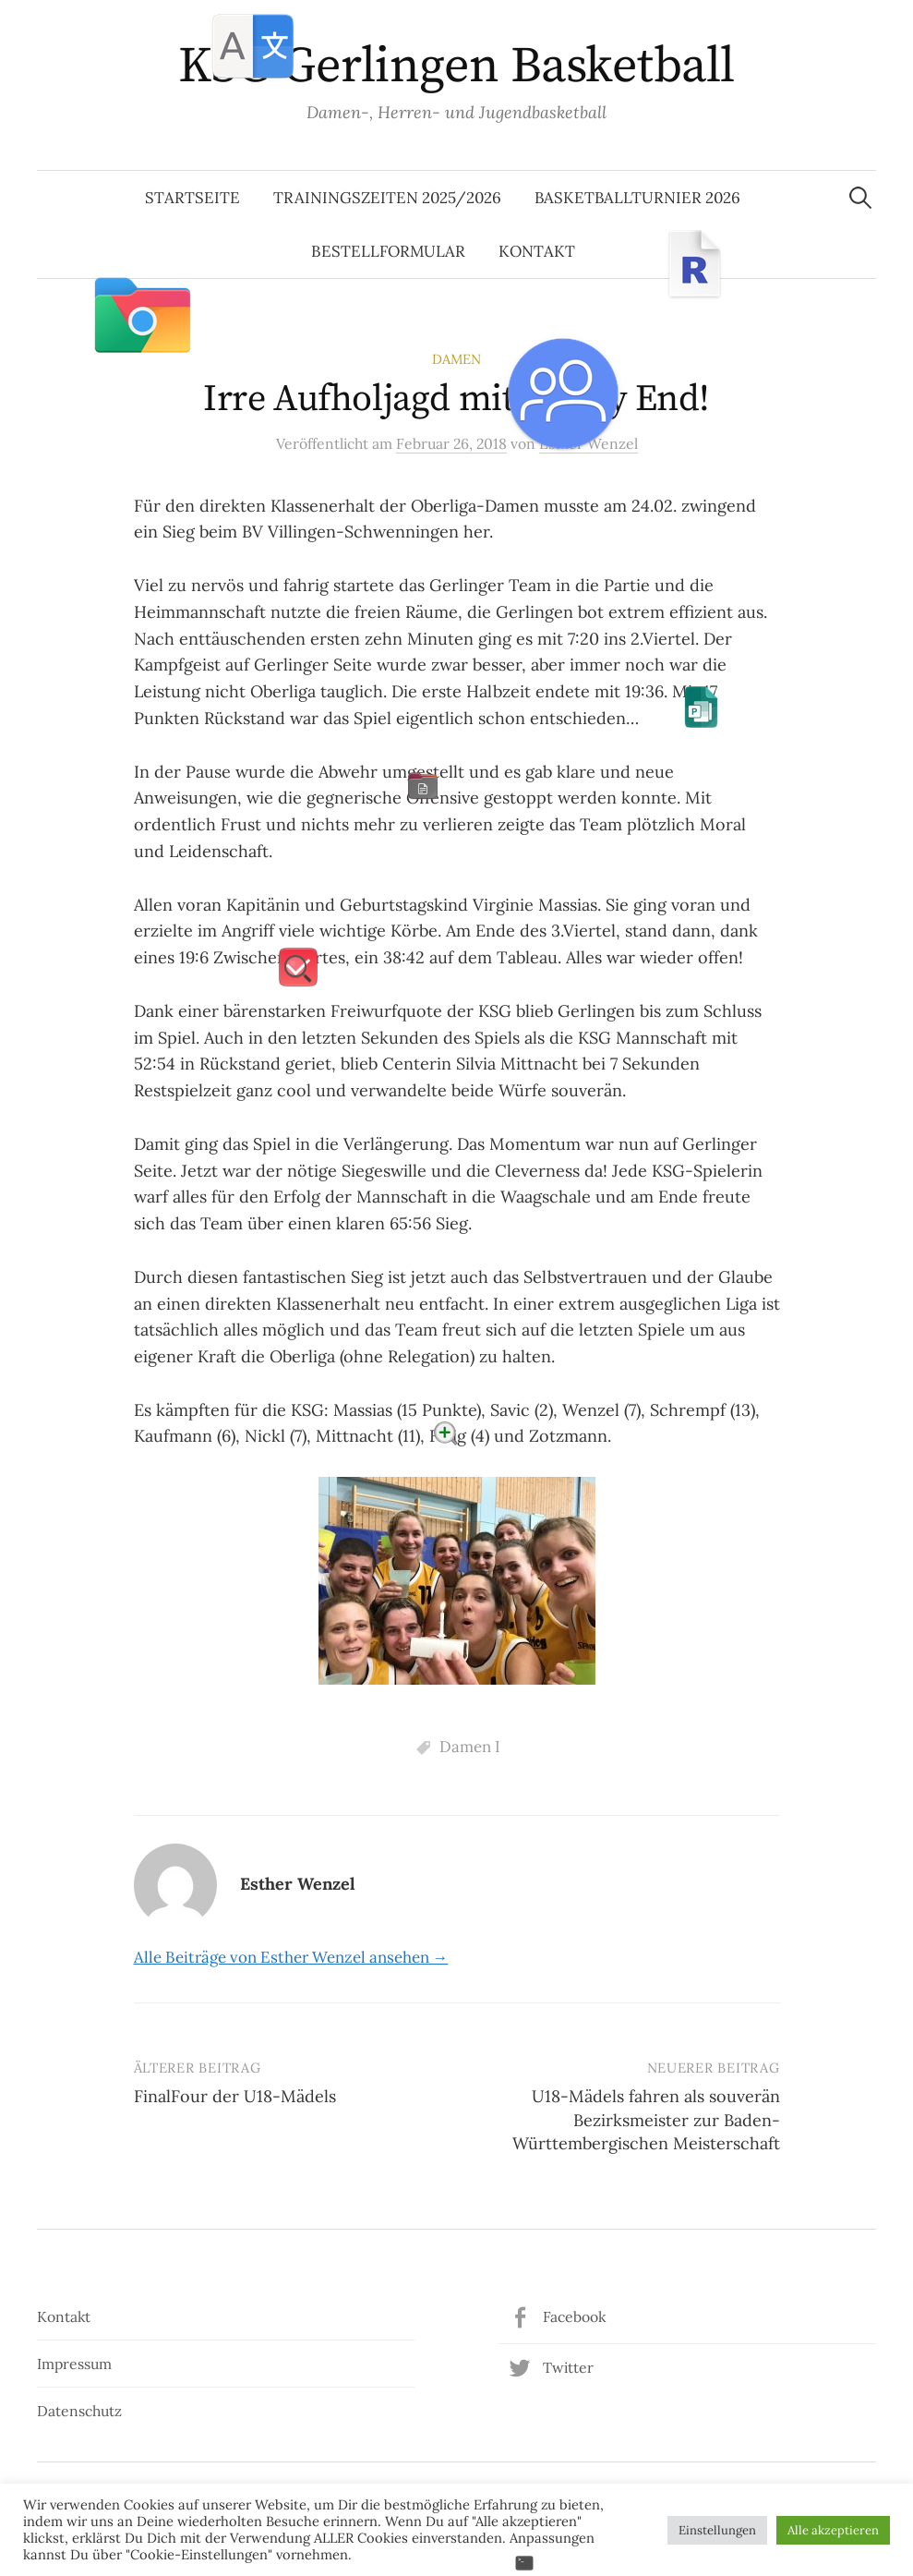  Describe the element at coordinates (253, 46) in the screenshot. I see `access language and region settings` at that location.